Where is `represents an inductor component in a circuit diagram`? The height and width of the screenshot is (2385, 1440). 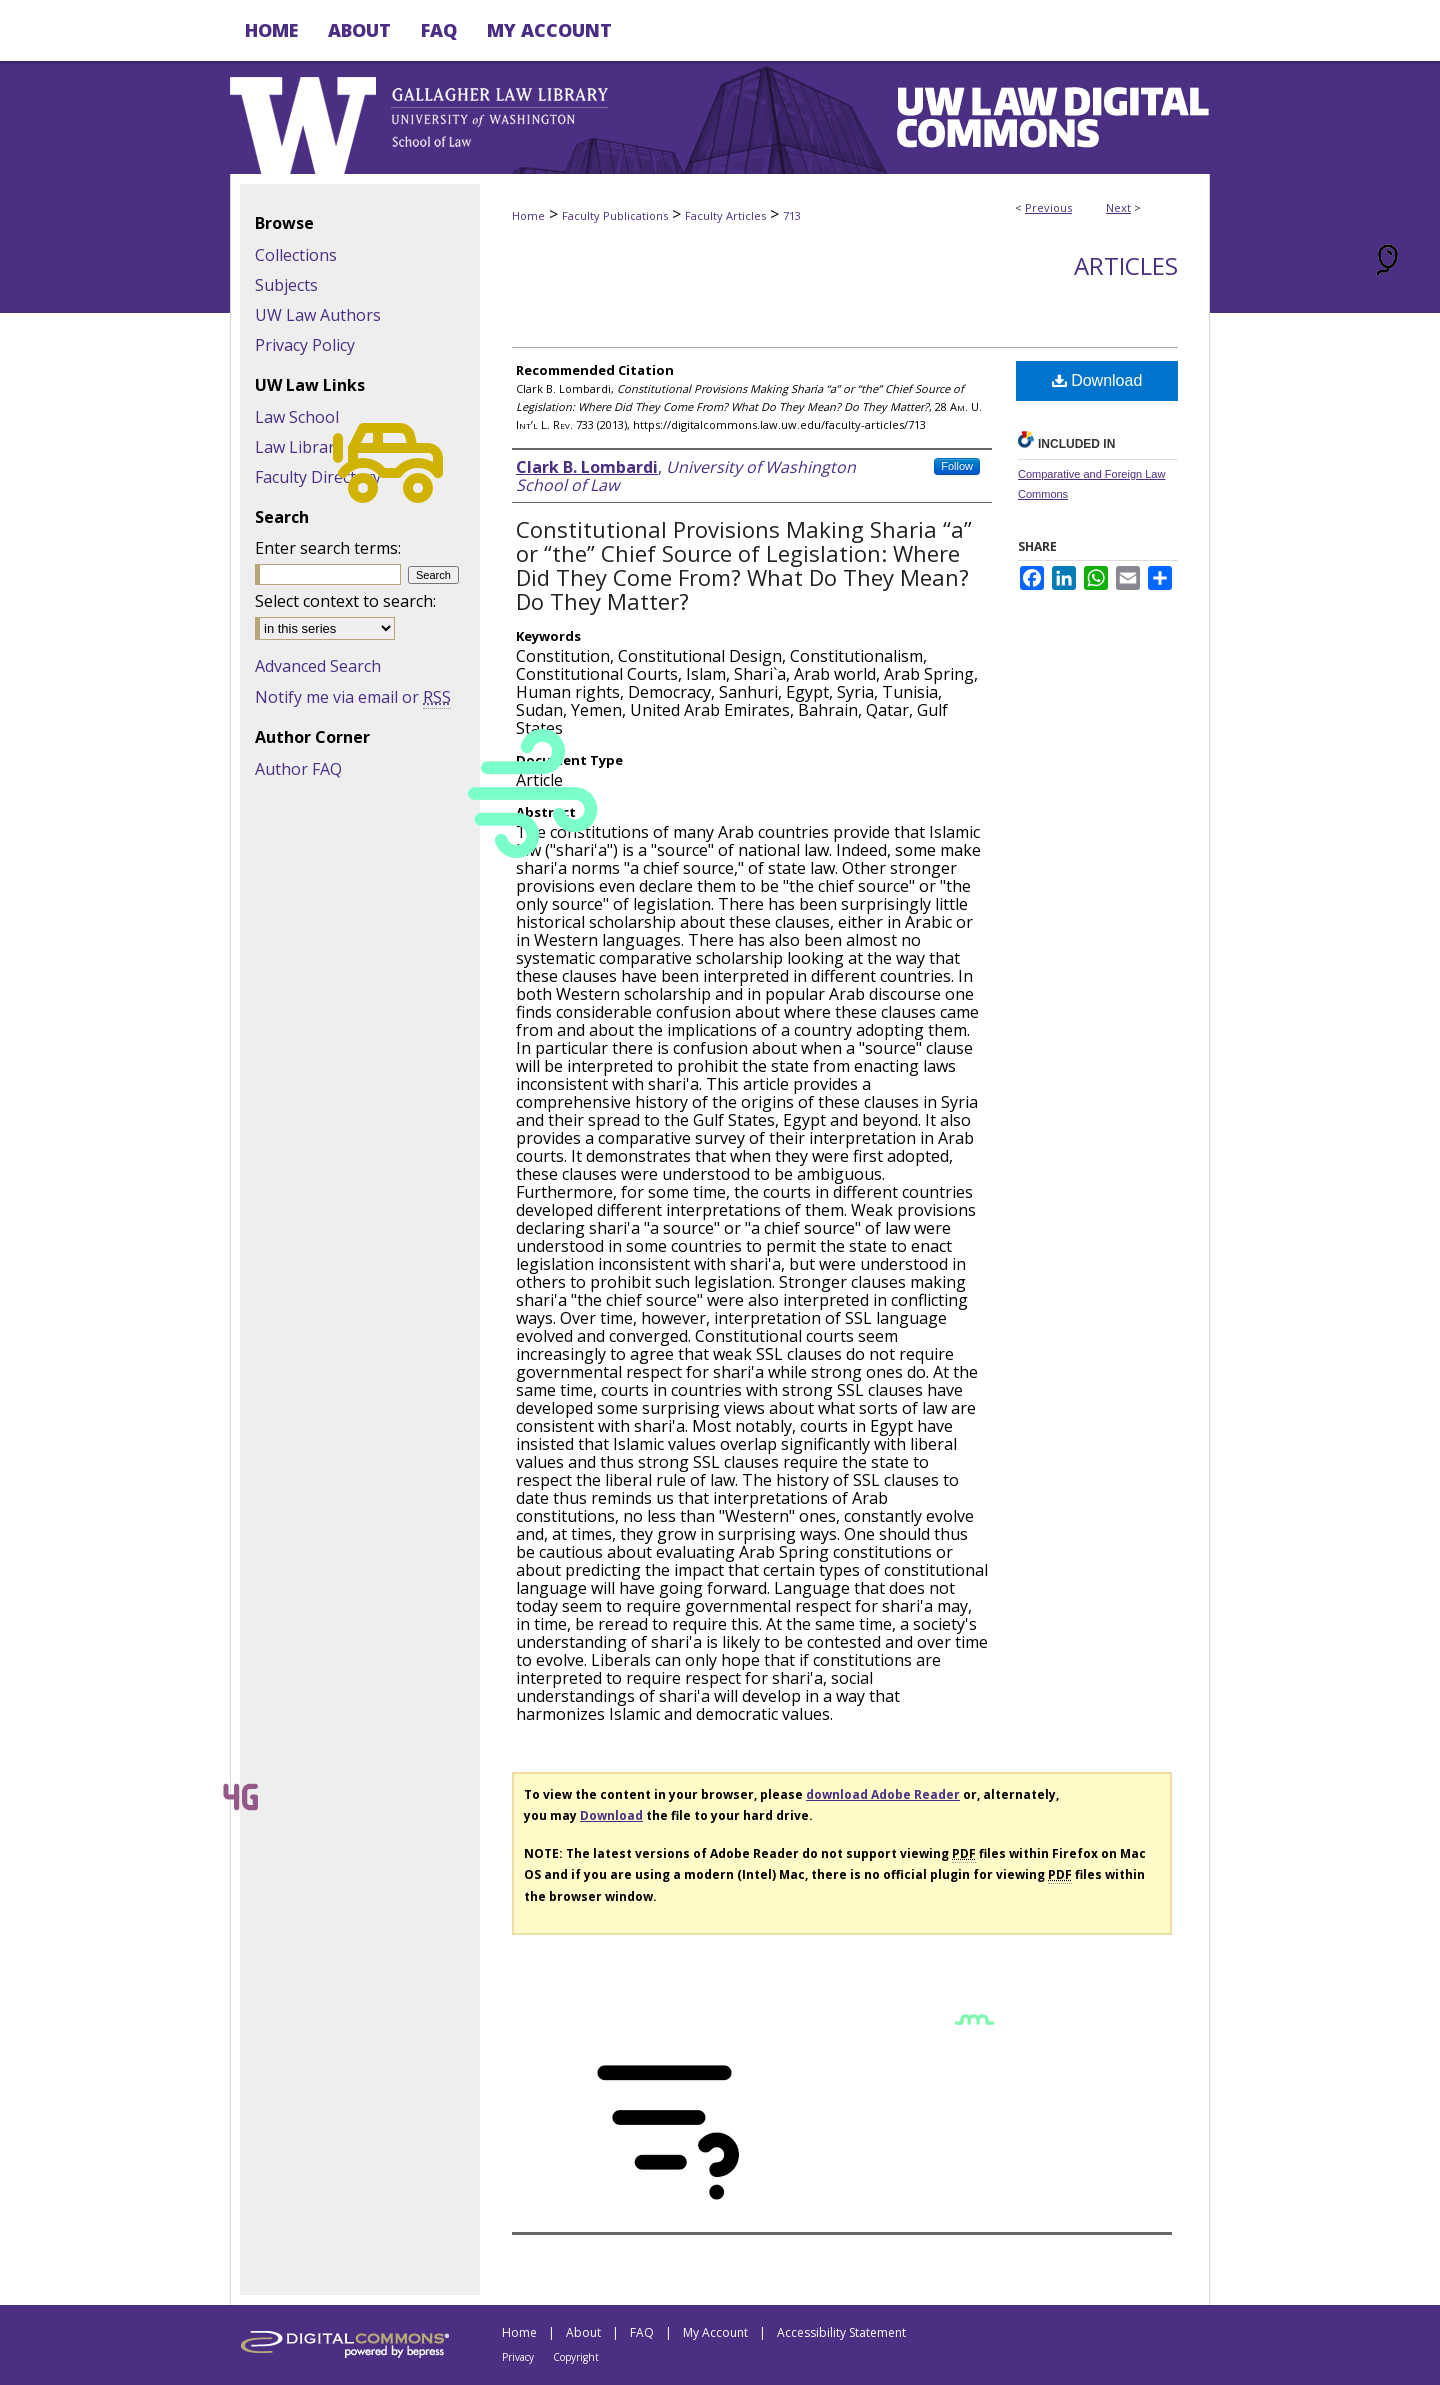 represents an inductor component in a circuit diagram is located at coordinates (974, 2019).